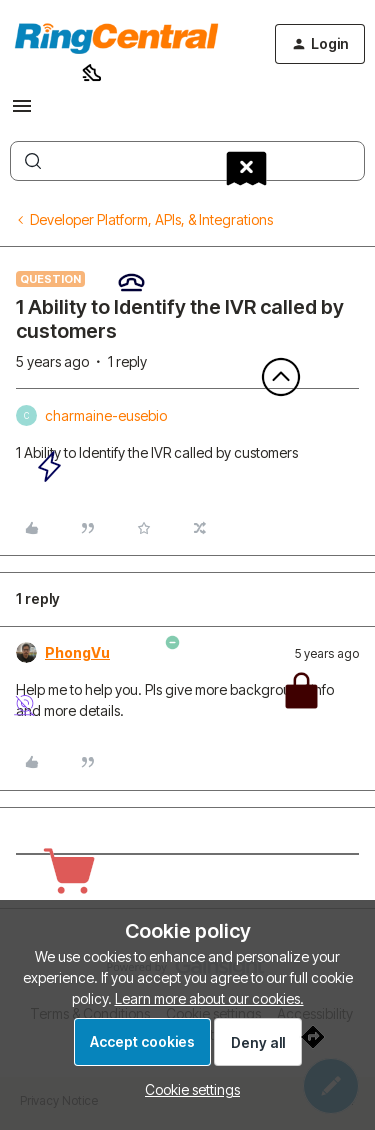  What do you see at coordinates (49, 466) in the screenshot?
I see `indicates fast or instant action` at bounding box center [49, 466].